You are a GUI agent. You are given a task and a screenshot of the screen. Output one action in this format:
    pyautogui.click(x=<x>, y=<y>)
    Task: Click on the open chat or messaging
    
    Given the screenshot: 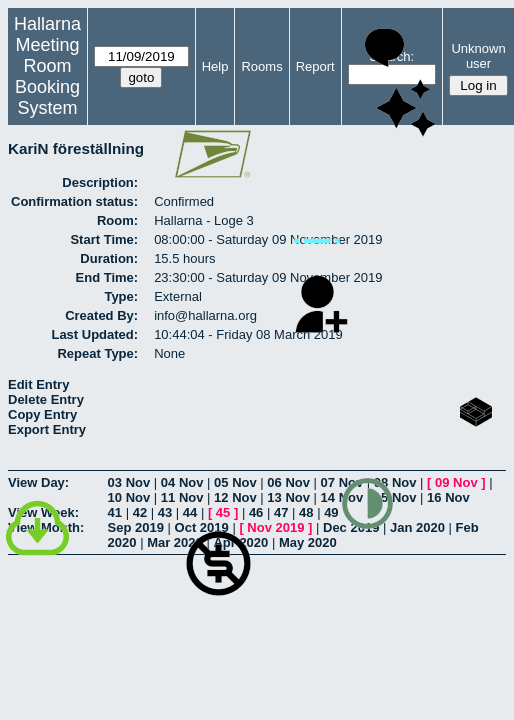 What is the action you would take?
    pyautogui.click(x=384, y=46)
    